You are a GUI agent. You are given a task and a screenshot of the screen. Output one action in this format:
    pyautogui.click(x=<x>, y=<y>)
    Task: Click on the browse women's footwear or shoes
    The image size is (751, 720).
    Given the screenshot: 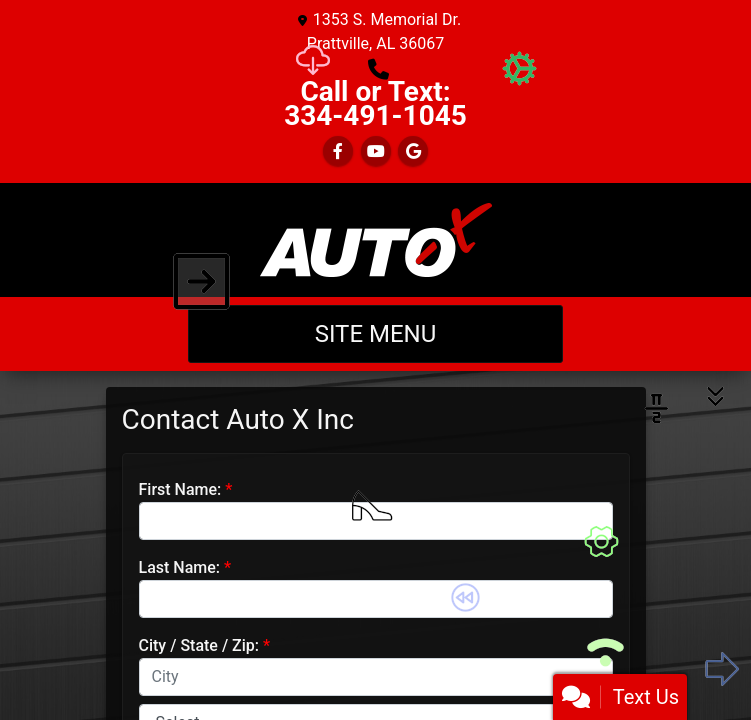 What is the action you would take?
    pyautogui.click(x=370, y=507)
    